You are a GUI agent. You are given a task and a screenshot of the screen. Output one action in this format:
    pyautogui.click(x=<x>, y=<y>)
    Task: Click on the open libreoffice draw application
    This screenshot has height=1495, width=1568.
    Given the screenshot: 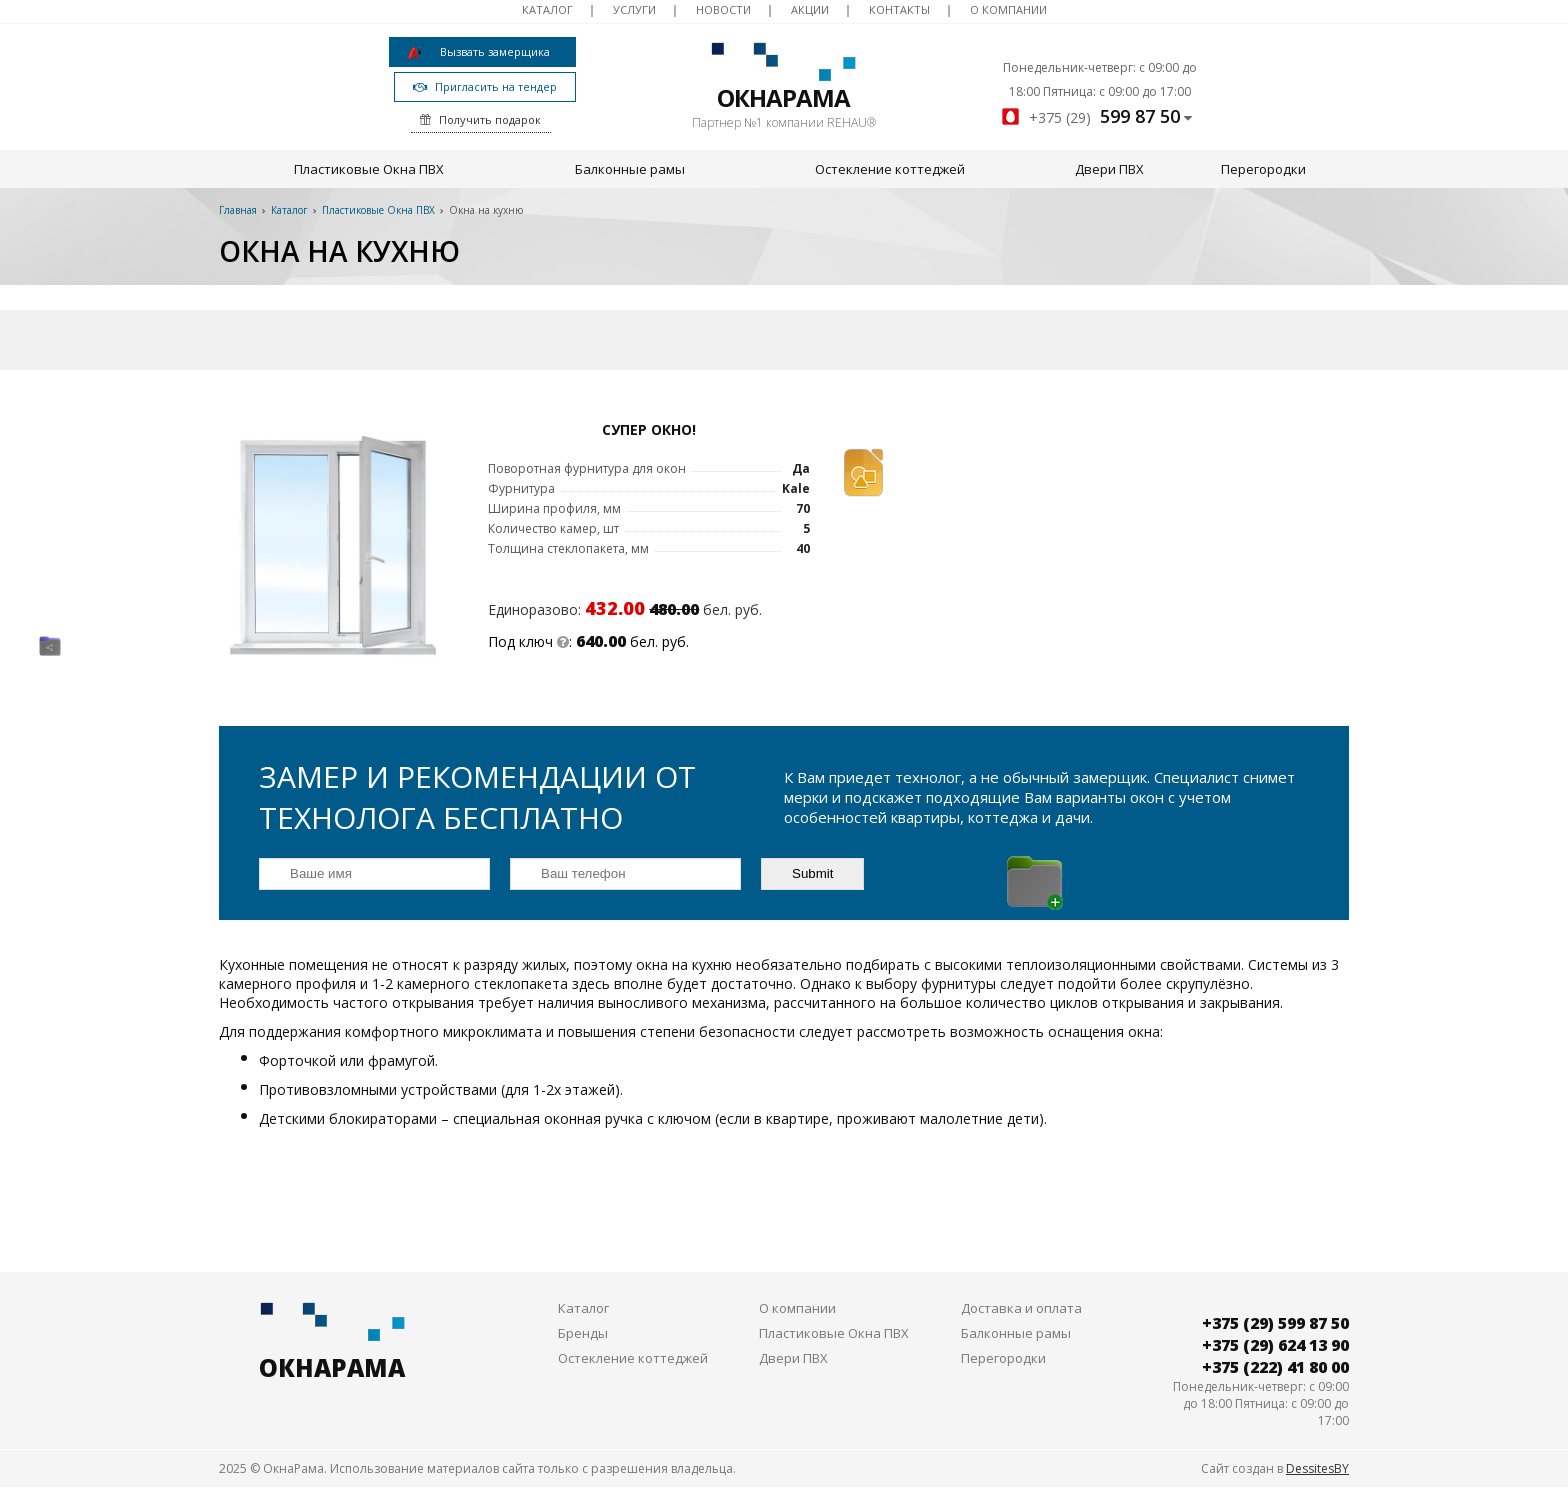 What is the action you would take?
    pyautogui.click(x=863, y=472)
    